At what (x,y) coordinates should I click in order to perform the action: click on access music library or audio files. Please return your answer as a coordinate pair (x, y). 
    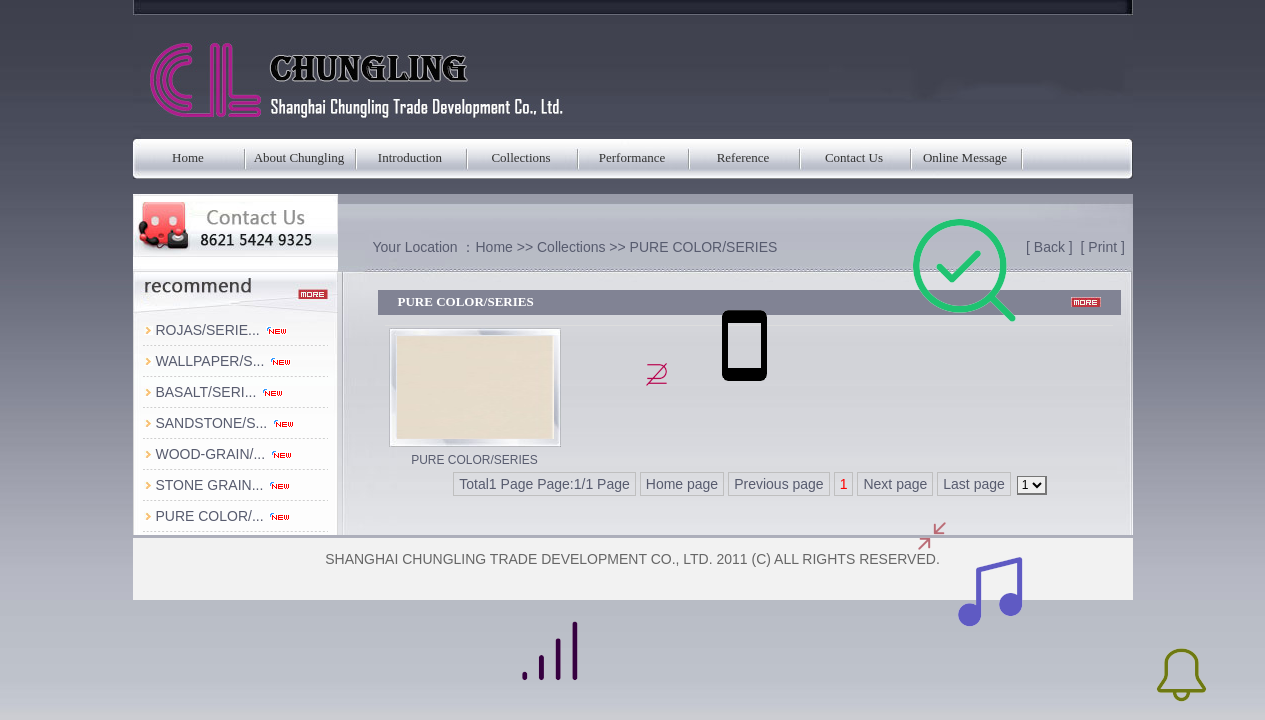
    Looking at the image, I should click on (994, 593).